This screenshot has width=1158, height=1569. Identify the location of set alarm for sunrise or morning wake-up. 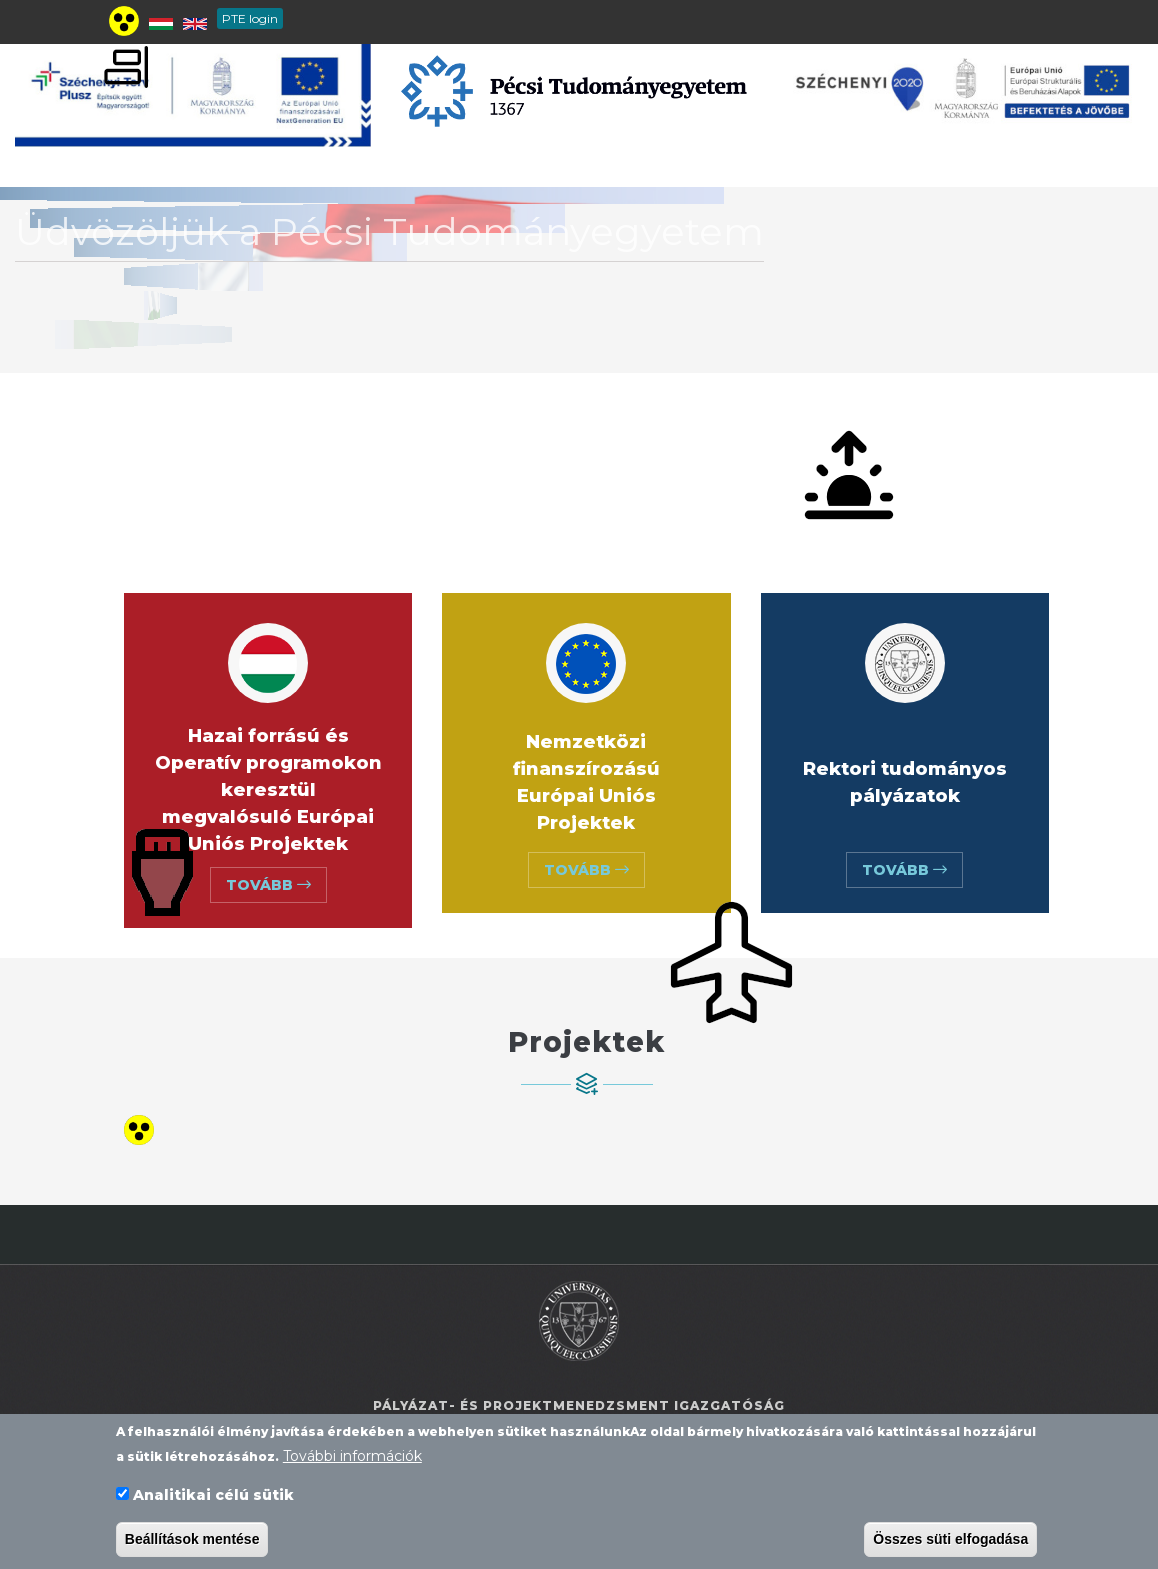
(849, 475).